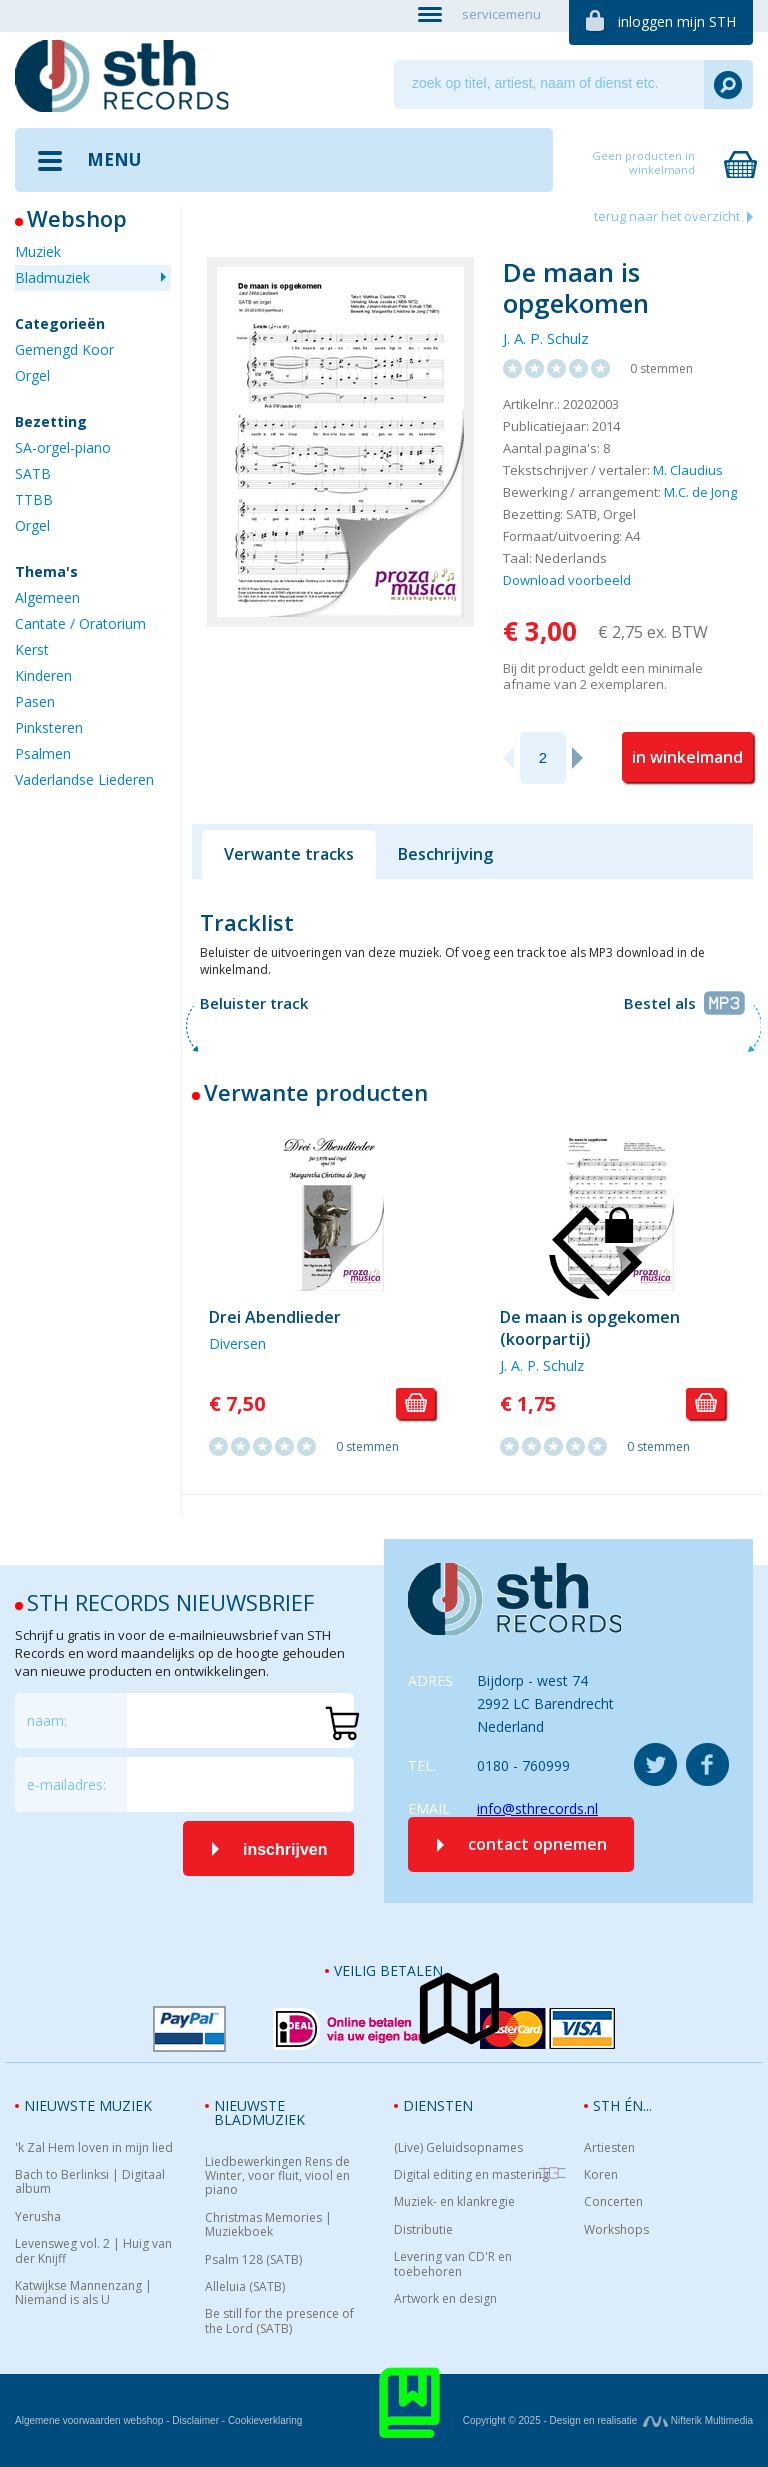 This screenshot has width=768, height=2467. Describe the element at coordinates (552, 2173) in the screenshot. I see `adjust belt or strap settings` at that location.